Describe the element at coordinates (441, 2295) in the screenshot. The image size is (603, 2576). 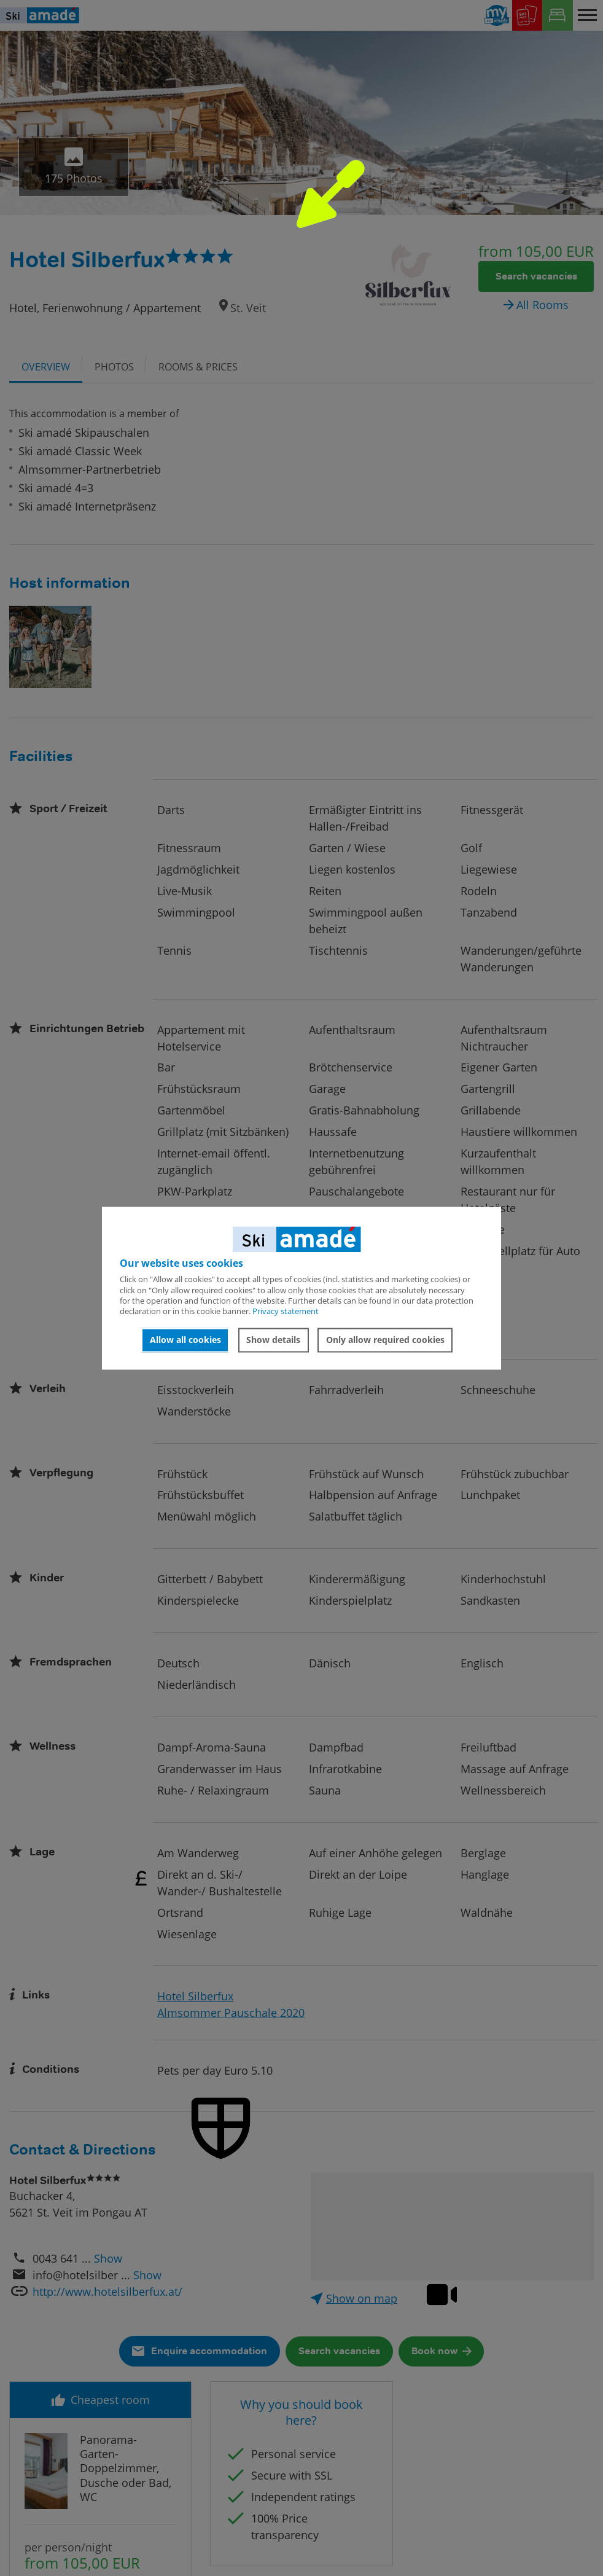
I see `start a video call` at that location.